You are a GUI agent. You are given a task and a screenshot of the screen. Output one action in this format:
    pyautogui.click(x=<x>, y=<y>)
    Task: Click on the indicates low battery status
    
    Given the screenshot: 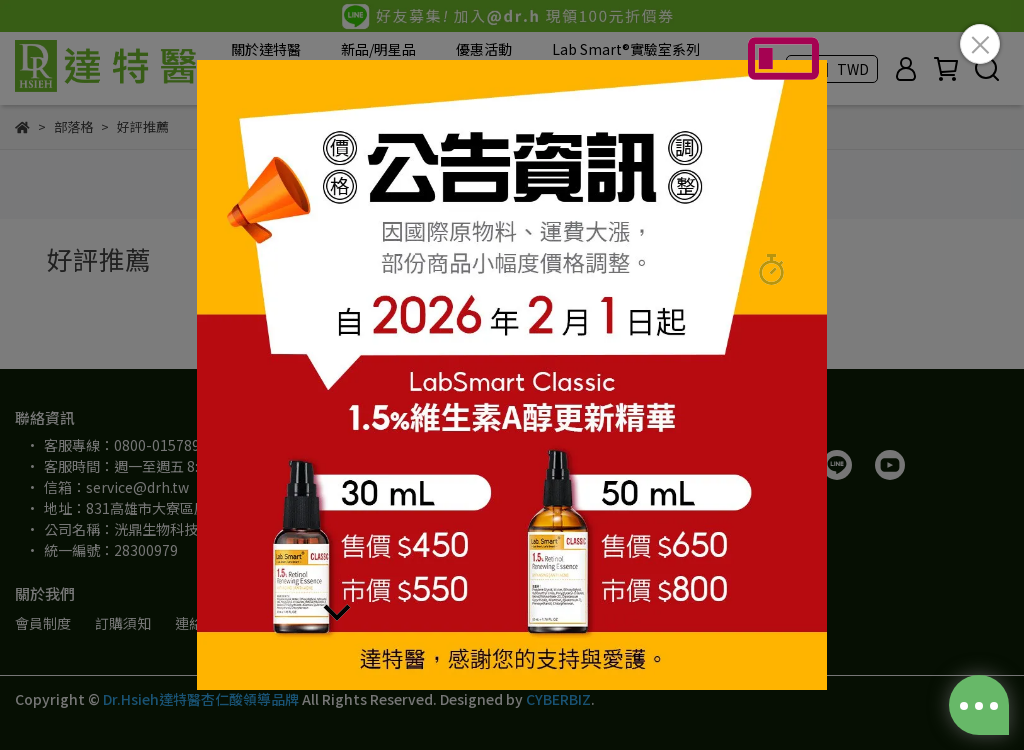 What is the action you would take?
    pyautogui.click(x=783, y=58)
    